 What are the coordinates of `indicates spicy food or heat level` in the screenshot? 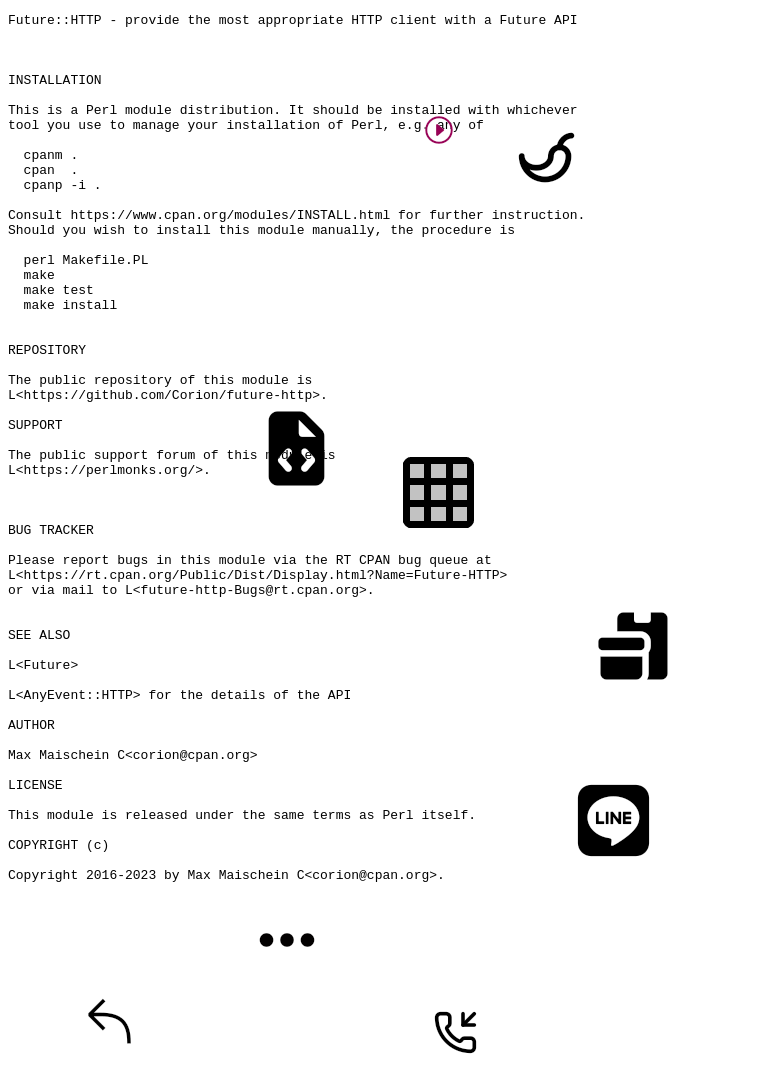 It's located at (548, 159).